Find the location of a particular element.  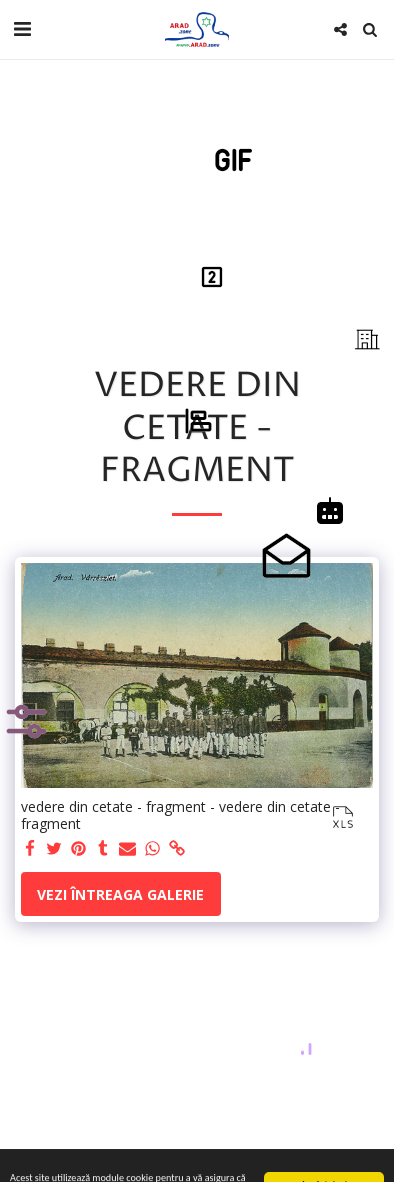

view office or workplace location is located at coordinates (366, 339).